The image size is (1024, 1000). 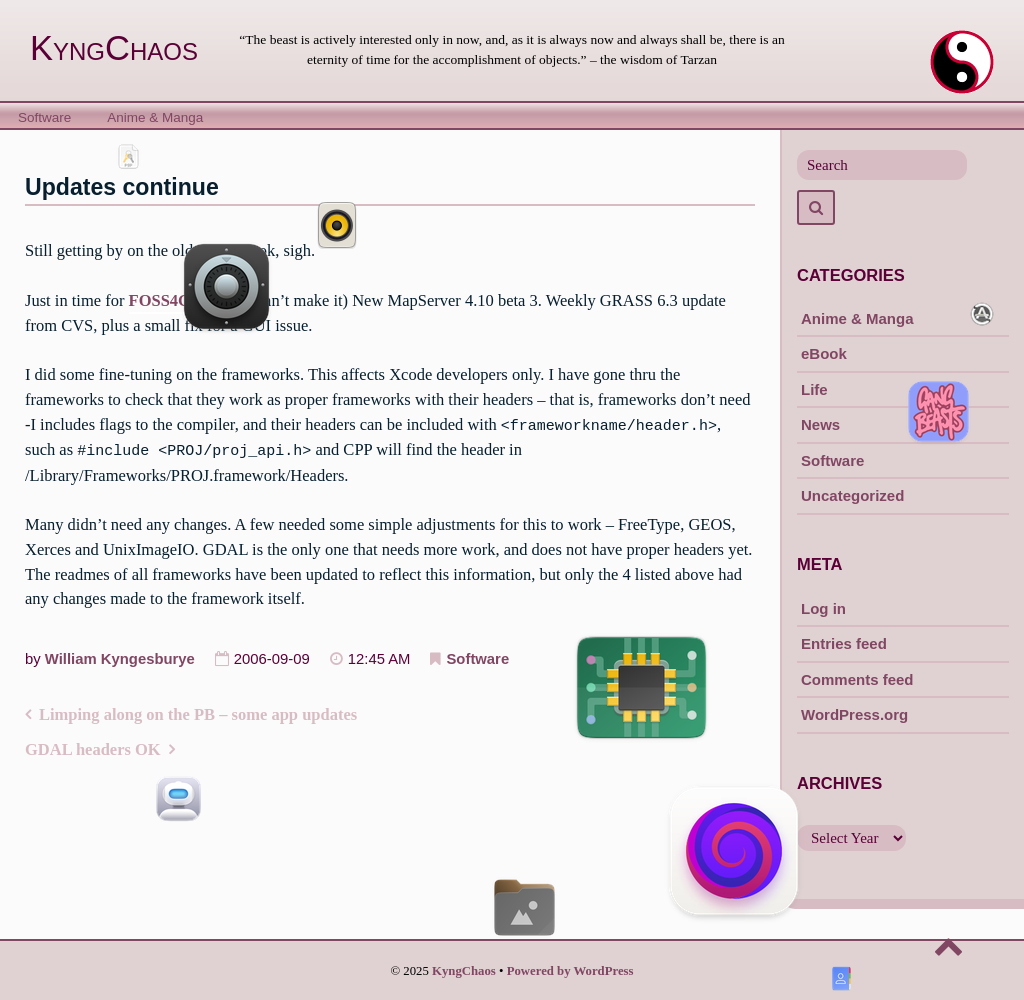 What do you see at coordinates (982, 314) in the screenshot?
I see `check for available software updates` at bounding box center [982, 314].